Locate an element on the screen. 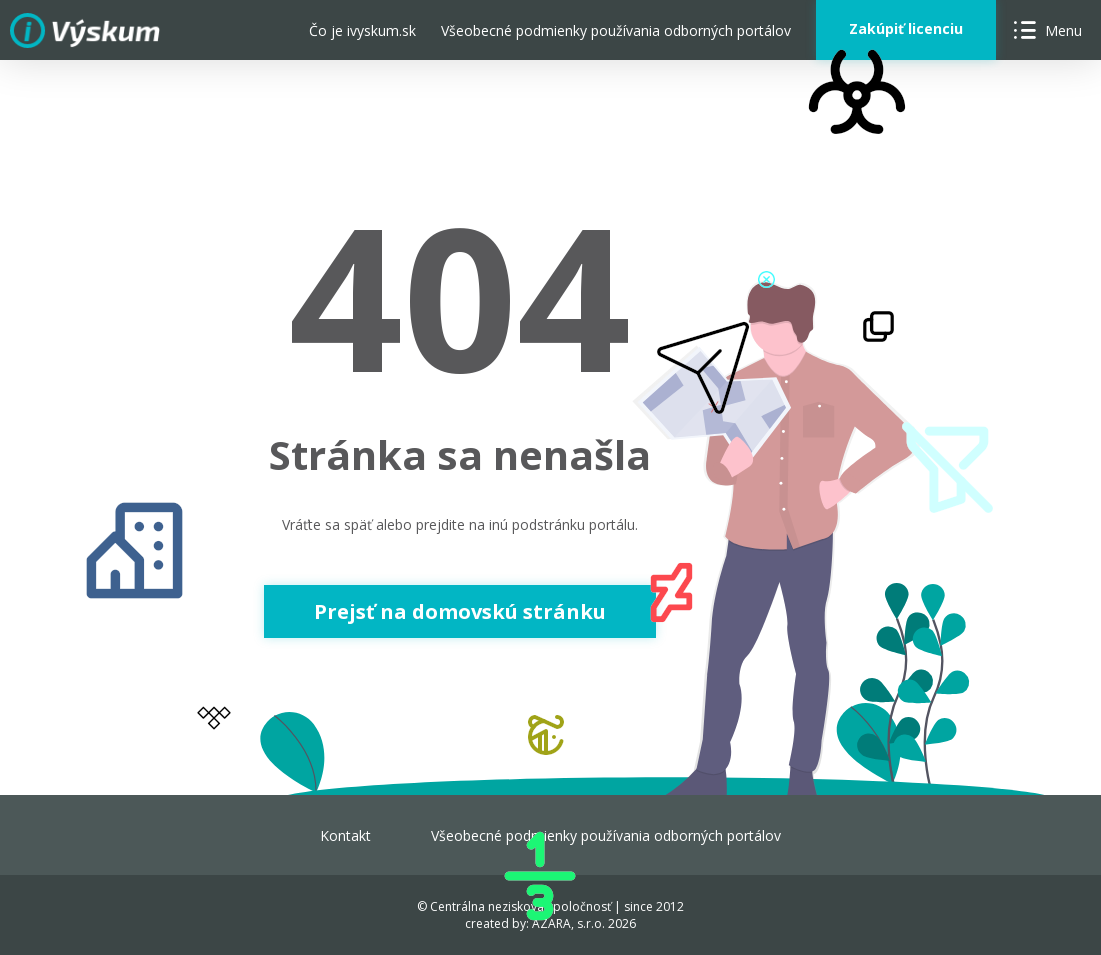 This screenshot has height=955, width=1101. view community or residential buildings is located at coordinates (134, 550).